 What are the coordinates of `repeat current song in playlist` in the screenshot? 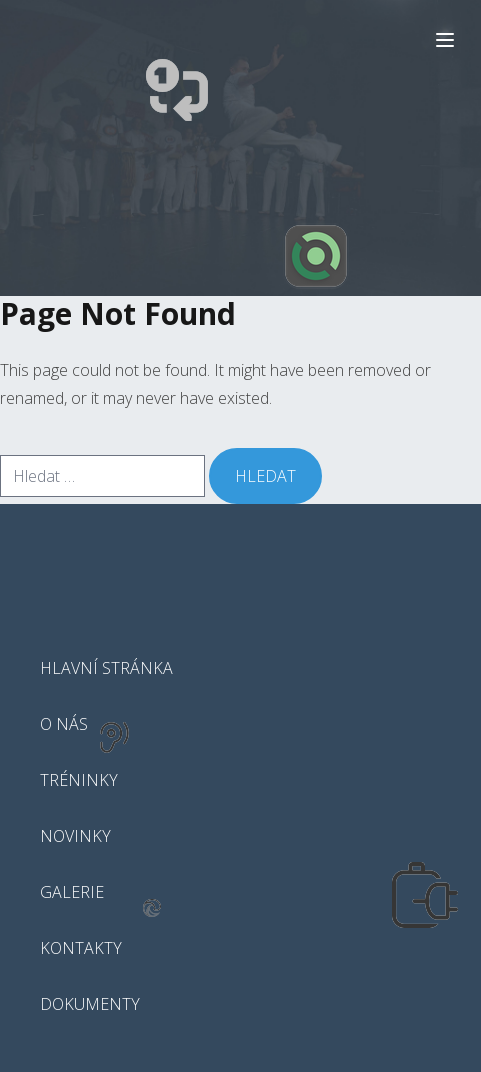 It's located at (179, 92).